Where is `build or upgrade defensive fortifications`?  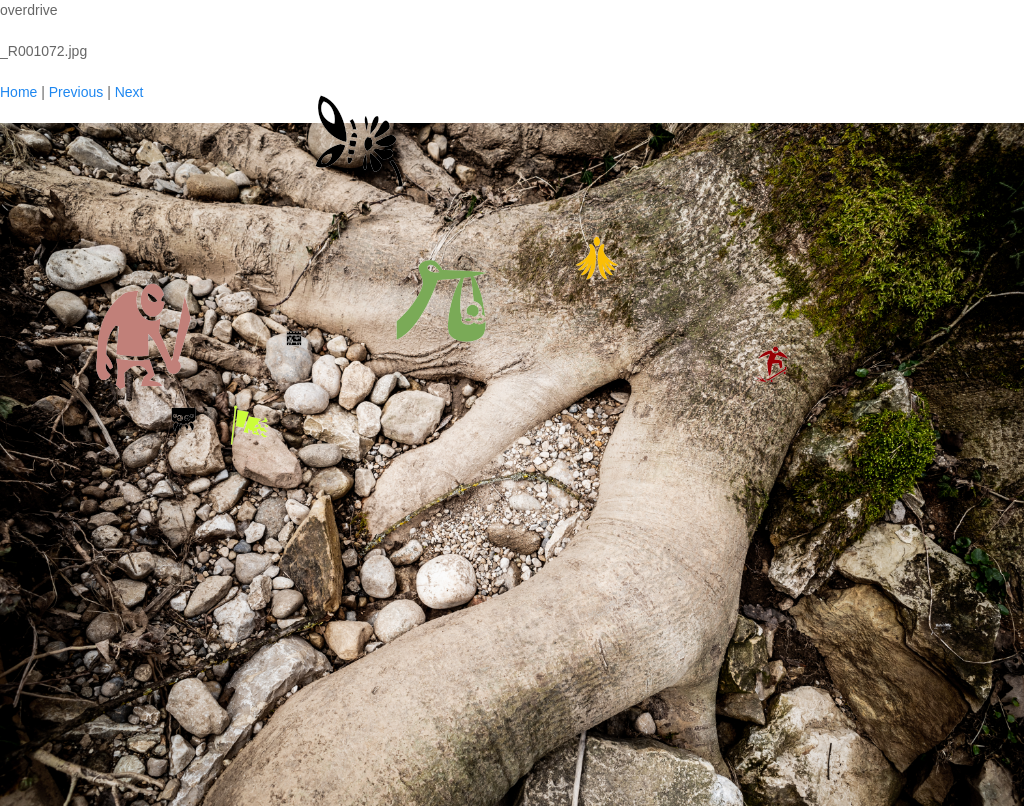 build or upgrade defensive fortifications is located at coordinates (294, 338).